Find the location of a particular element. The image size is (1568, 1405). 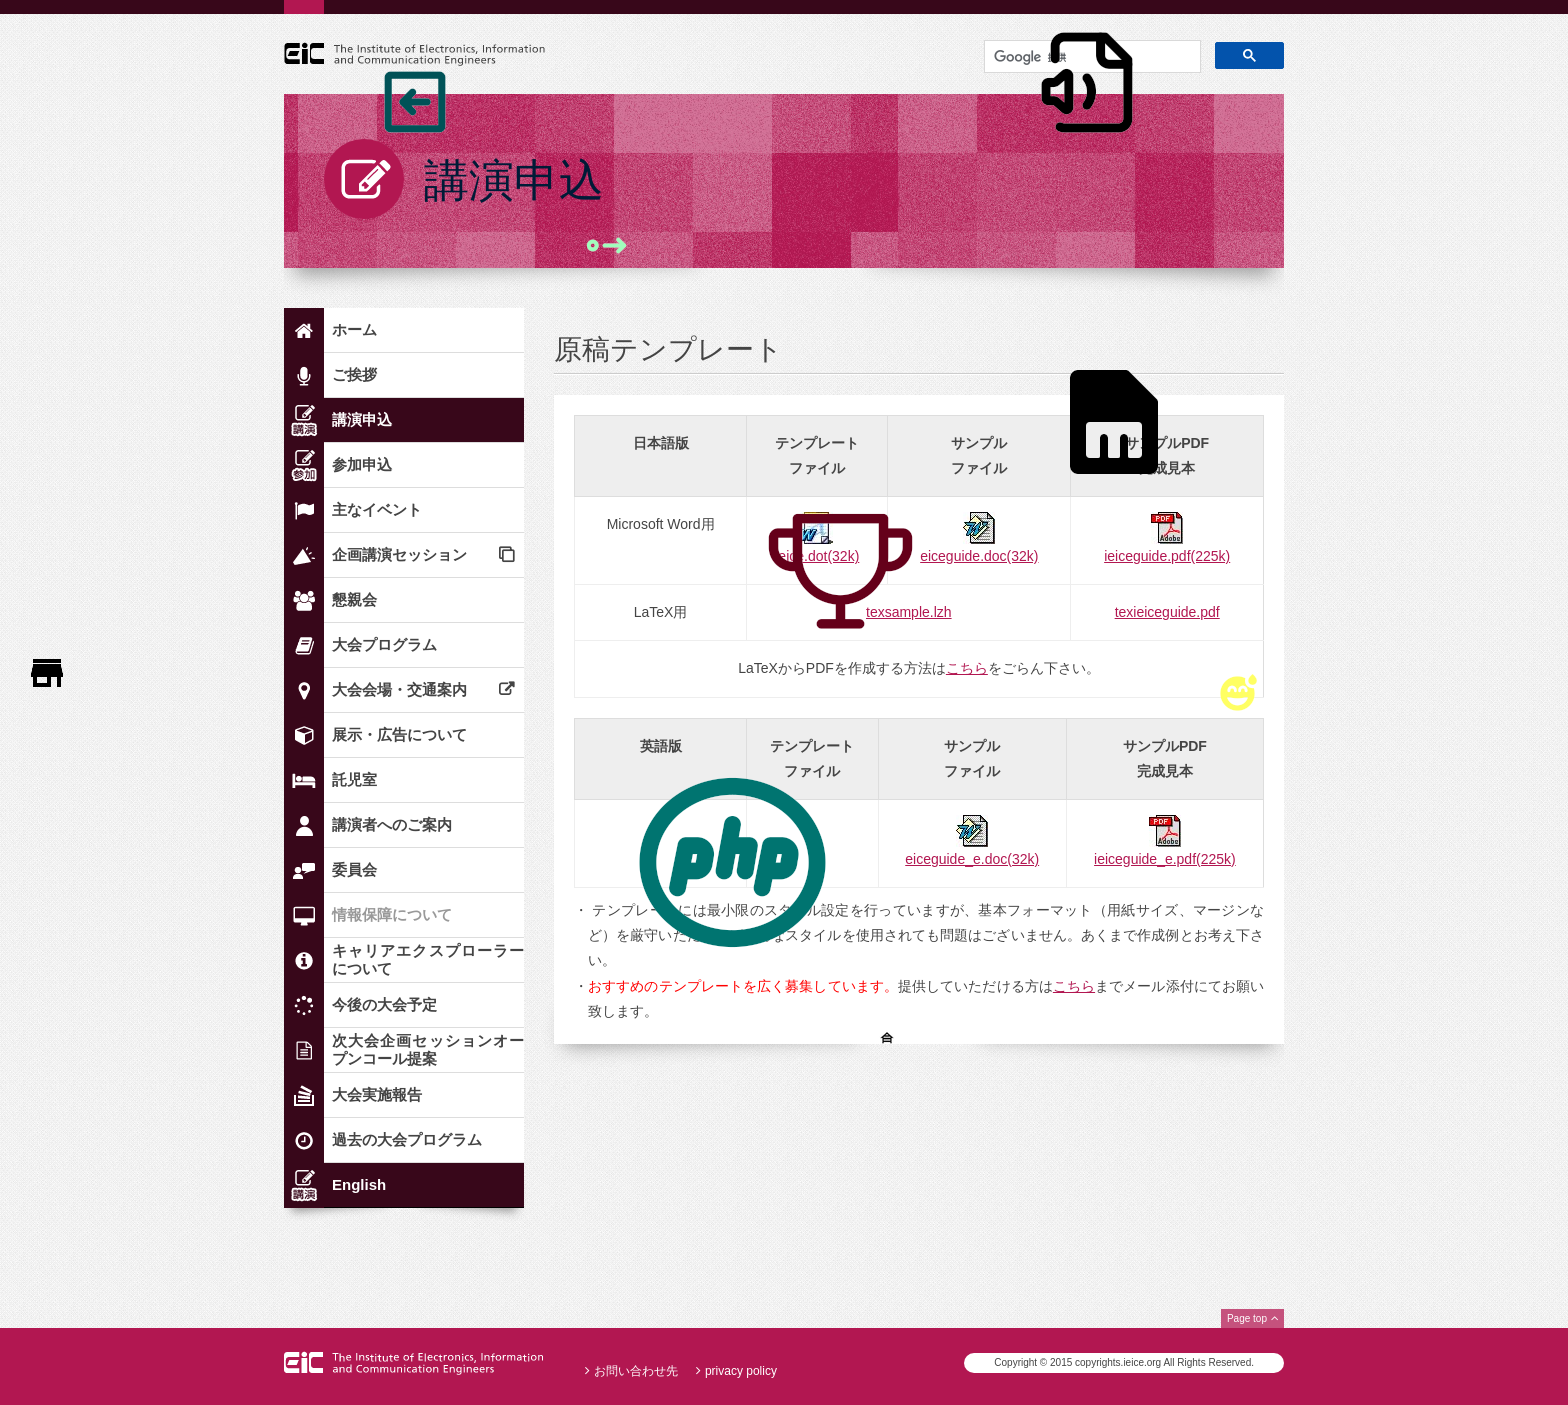

view home exterior or siding options is located at coordinates (887, 1038).